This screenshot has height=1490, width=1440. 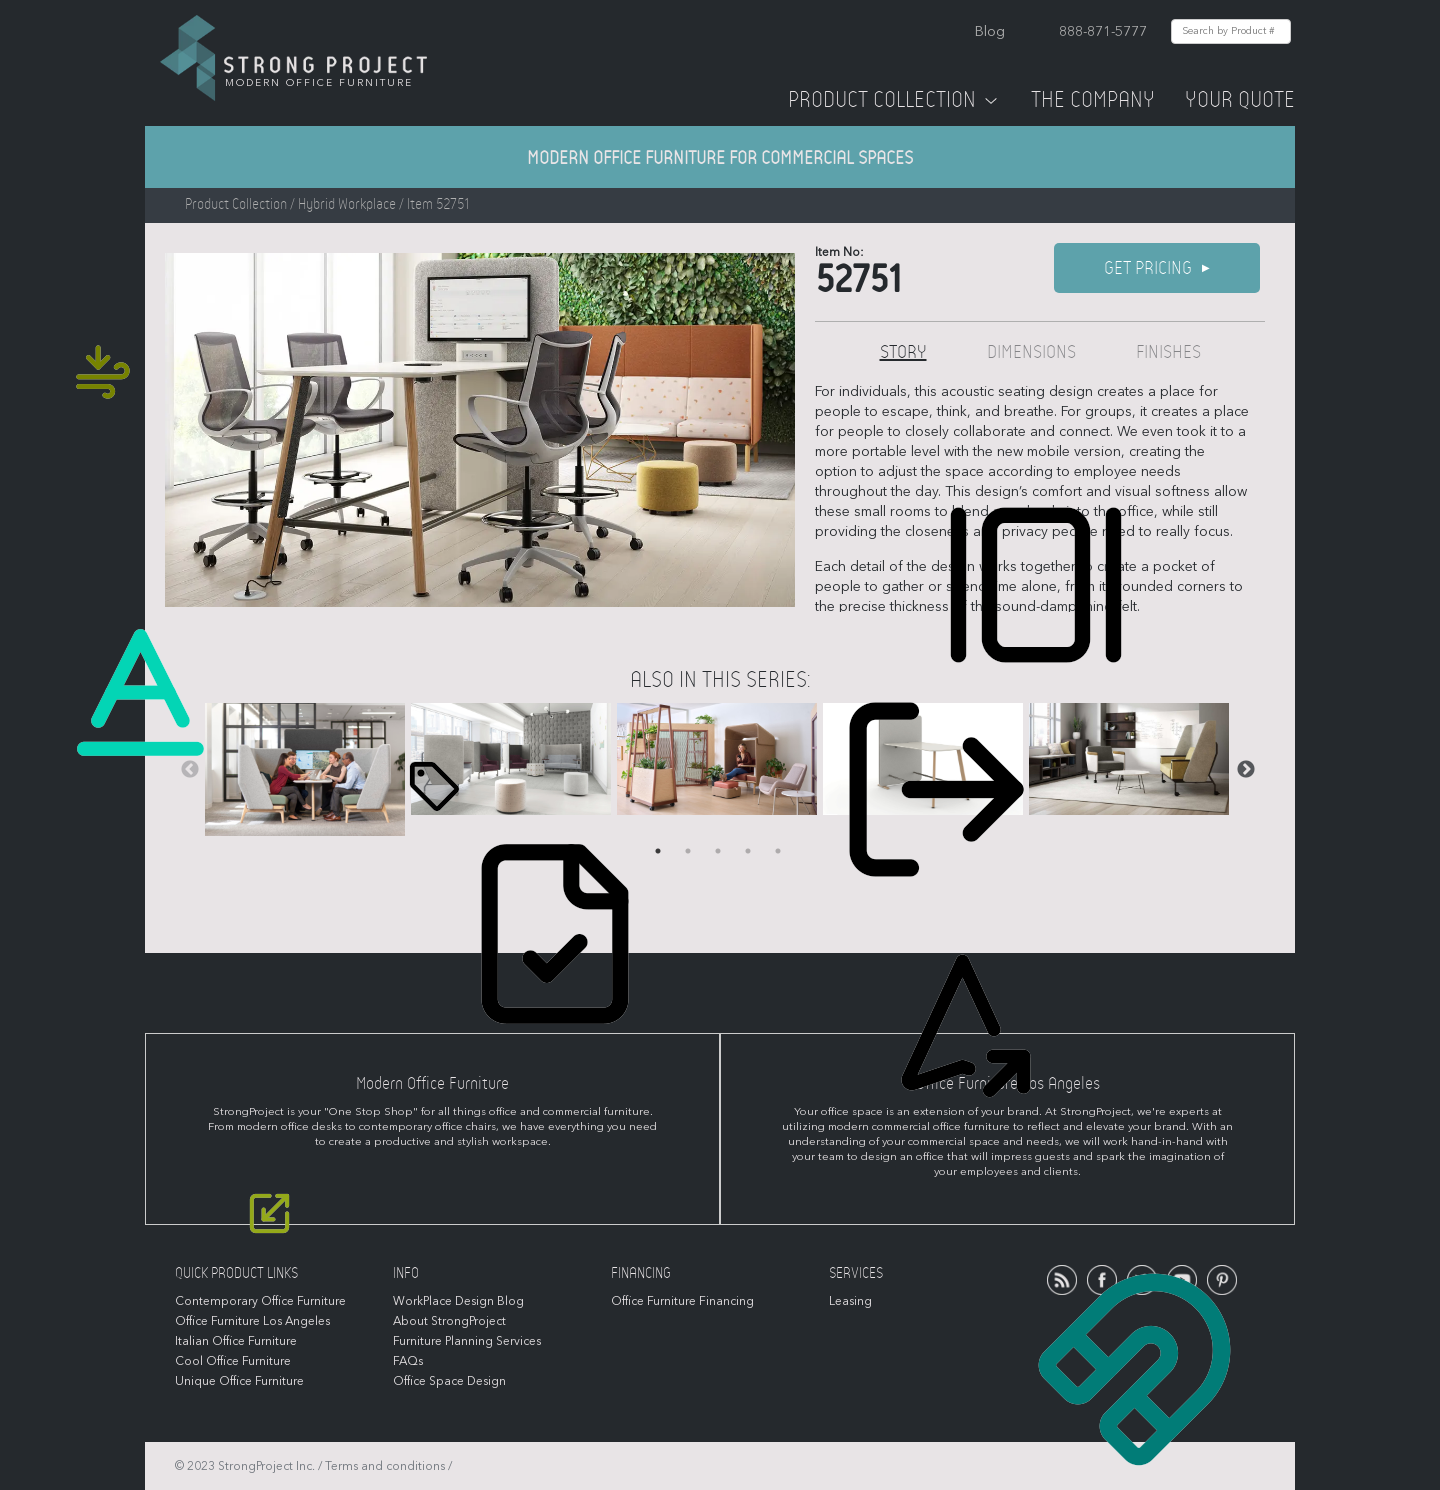 What do you see at coordinates (140, 692) in the screenshot?
I see `set text baseline alignment` at bounding box center [140, 692].